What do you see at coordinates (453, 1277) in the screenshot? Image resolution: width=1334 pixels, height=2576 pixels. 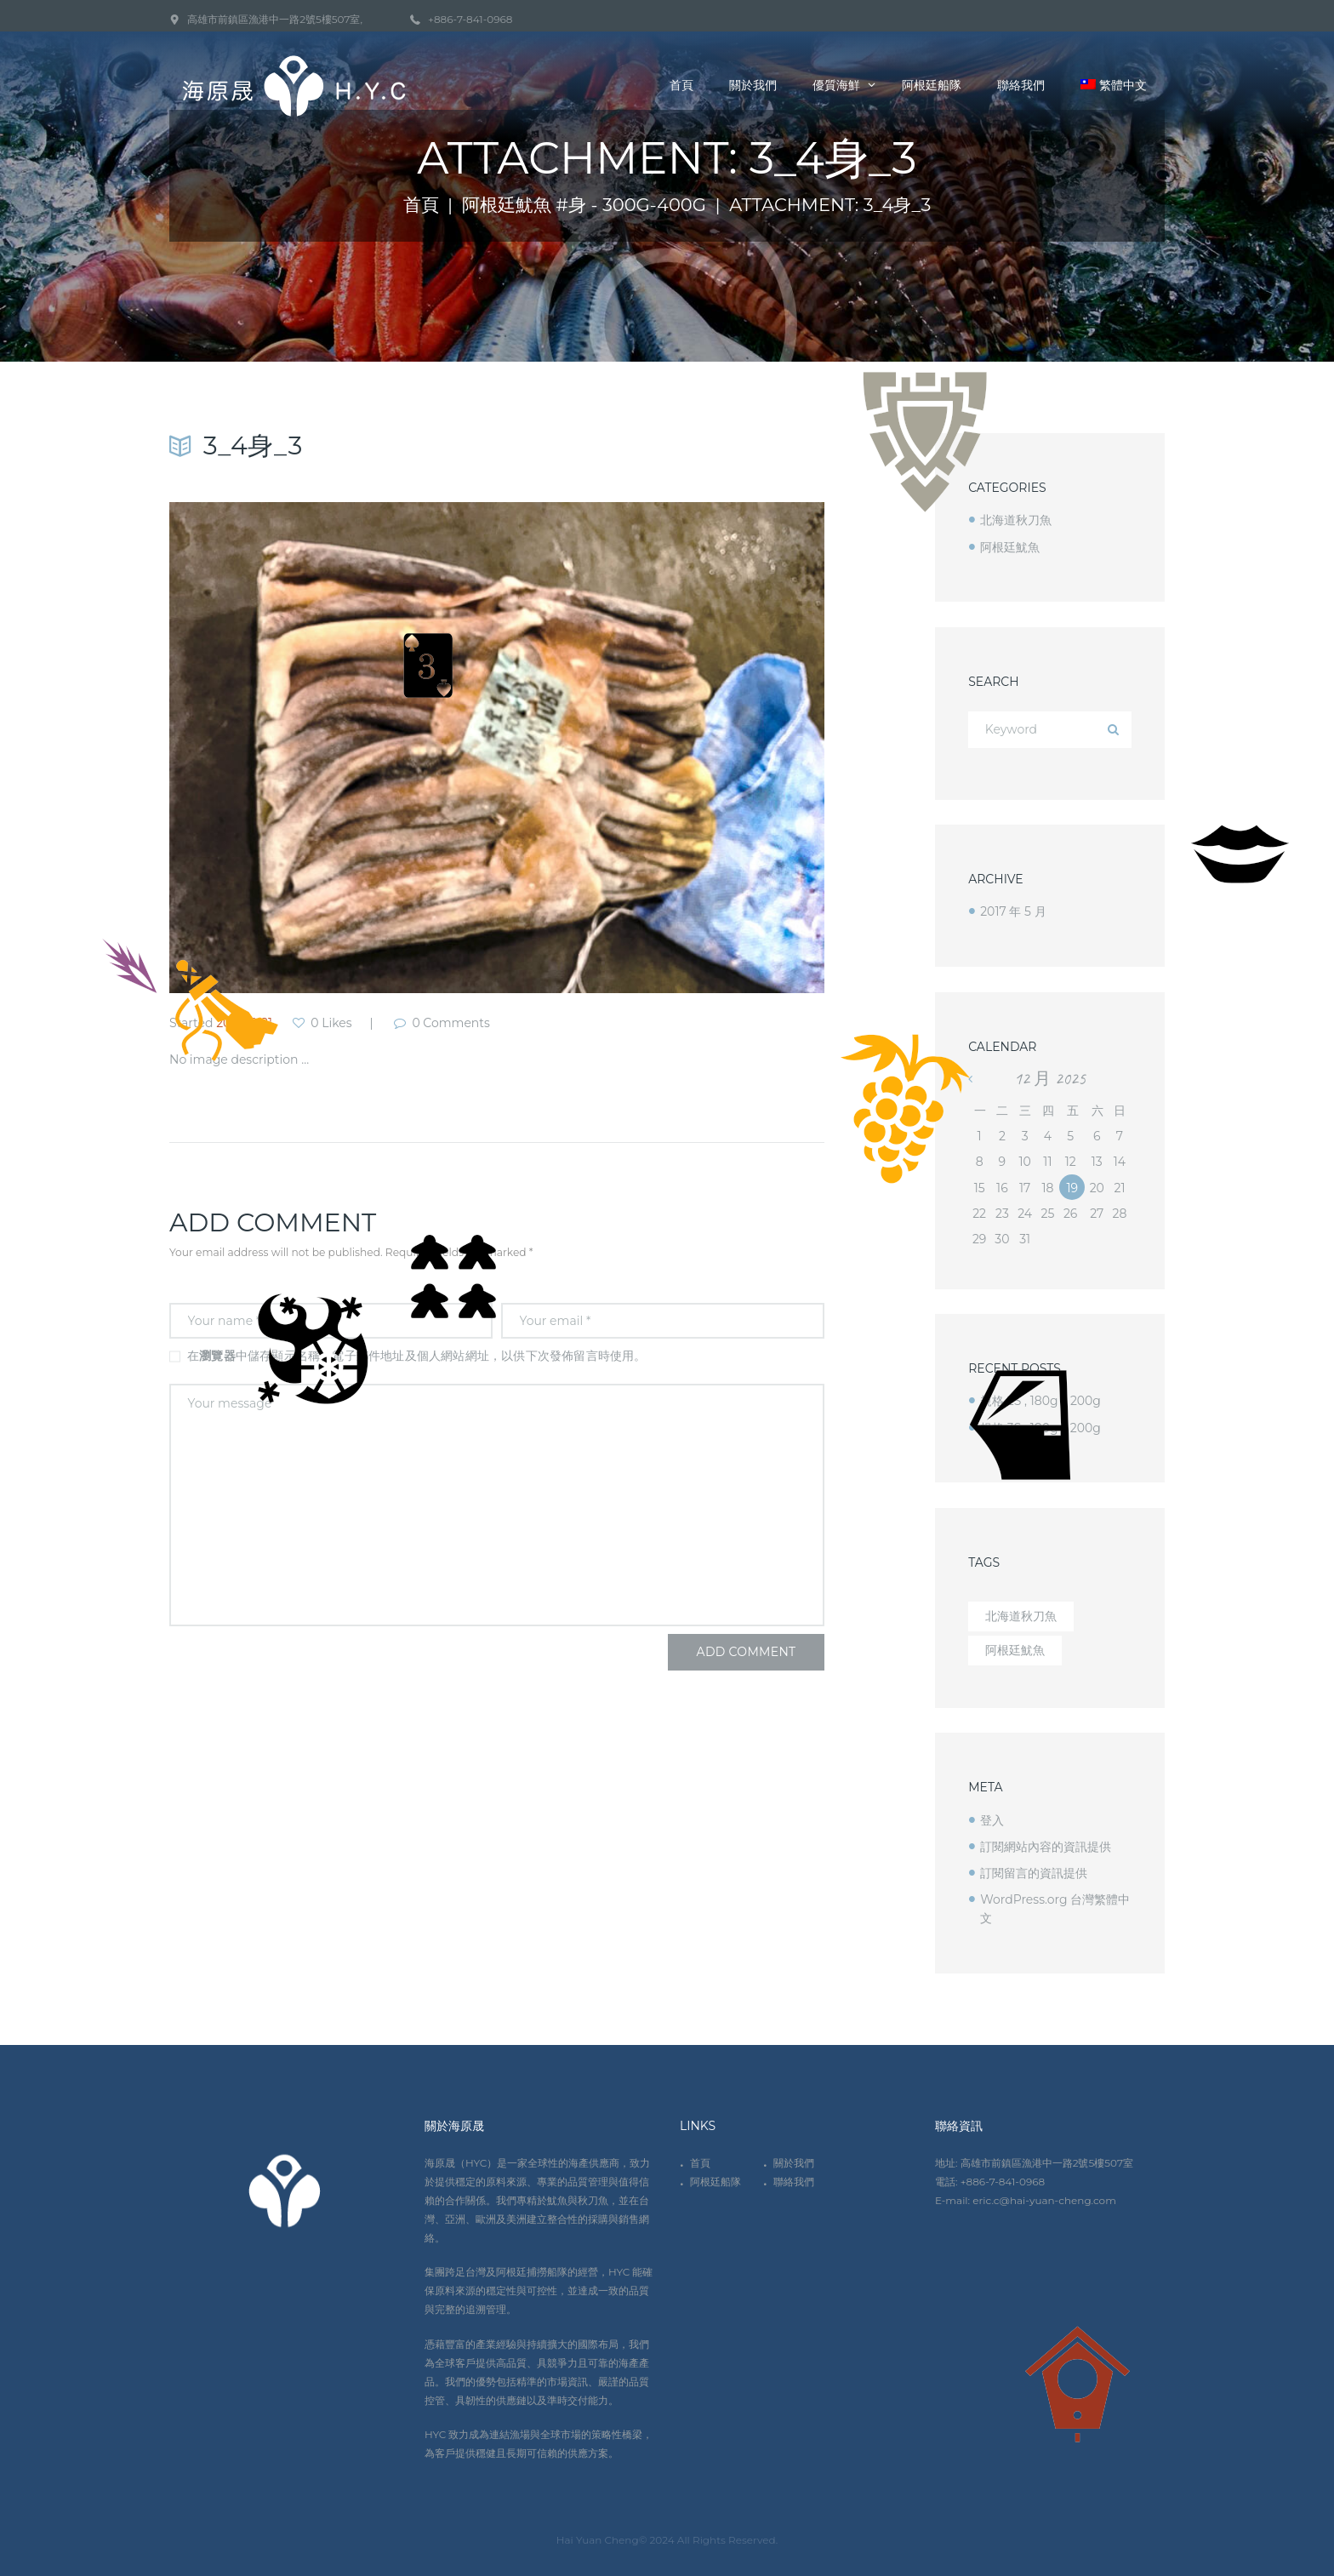 I see `view all players in the game` at bounding box center [453, 1277].